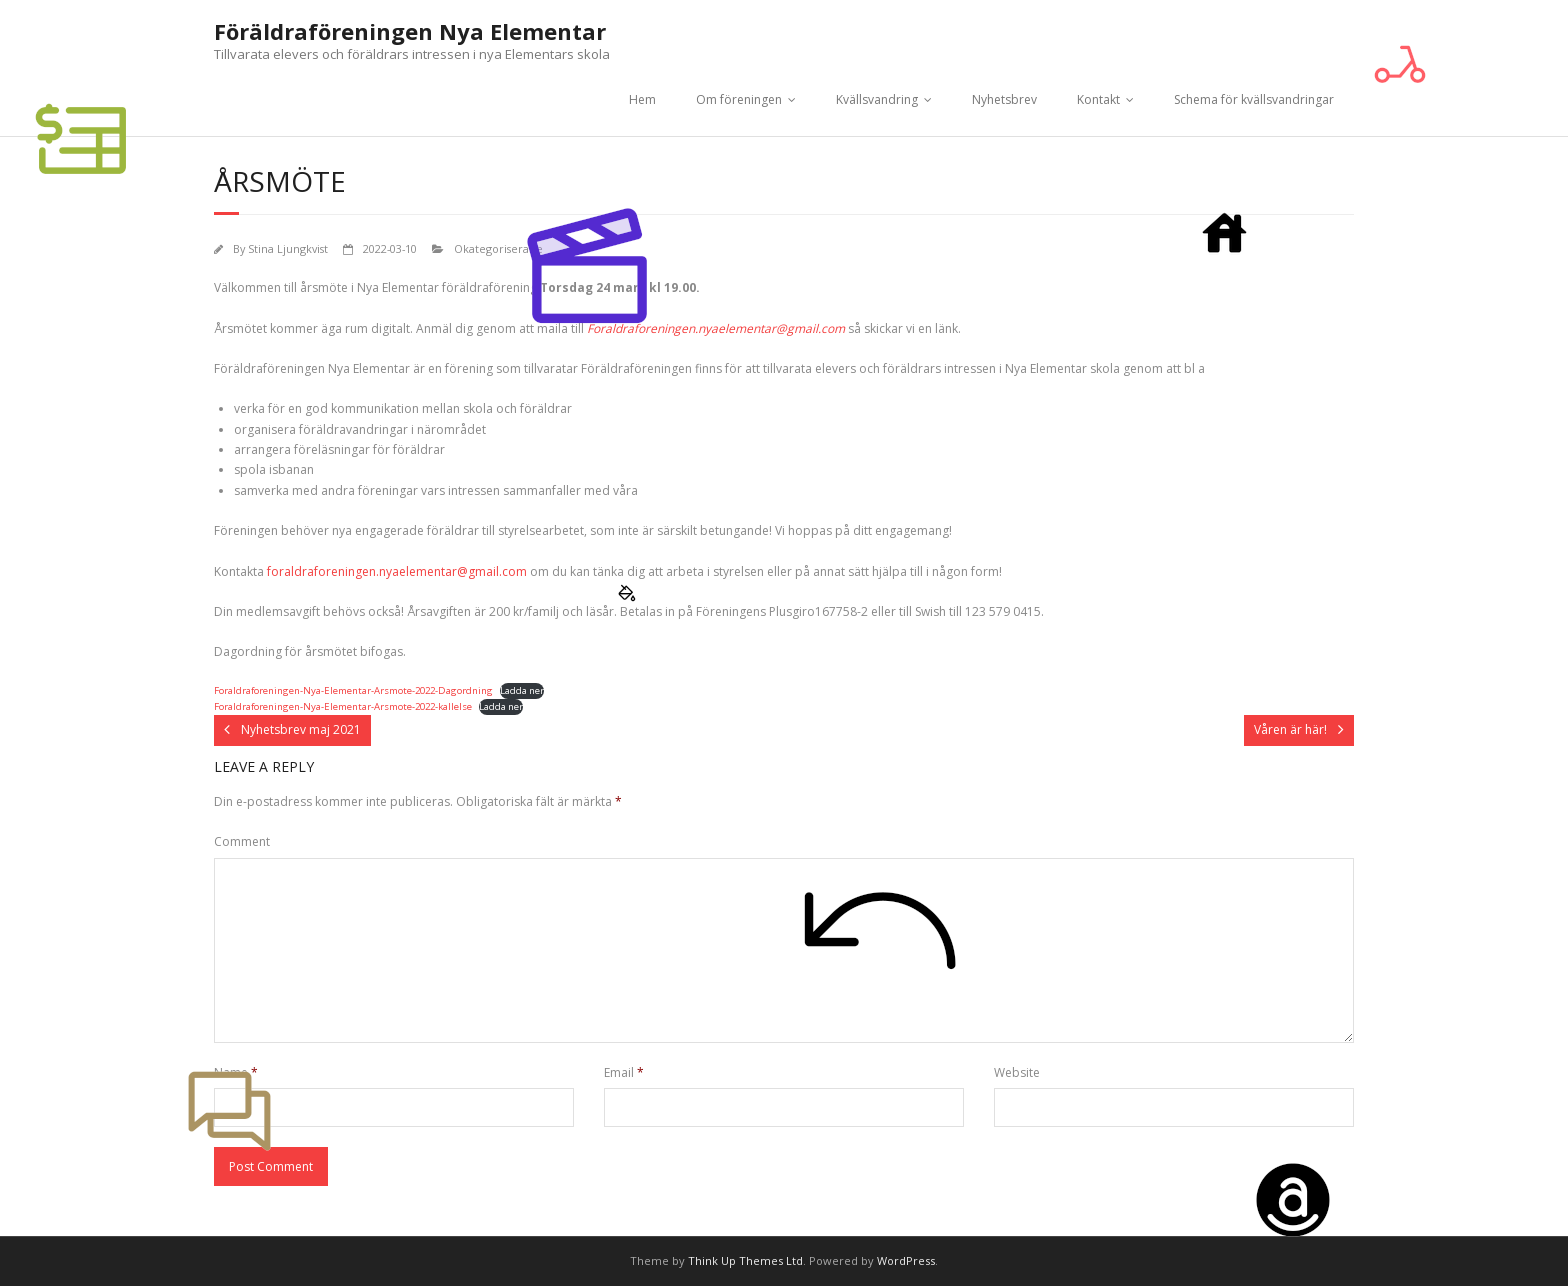 This screenshot has width=1568, height=1286. I want to click on fill an area with color, so click(627, 593).